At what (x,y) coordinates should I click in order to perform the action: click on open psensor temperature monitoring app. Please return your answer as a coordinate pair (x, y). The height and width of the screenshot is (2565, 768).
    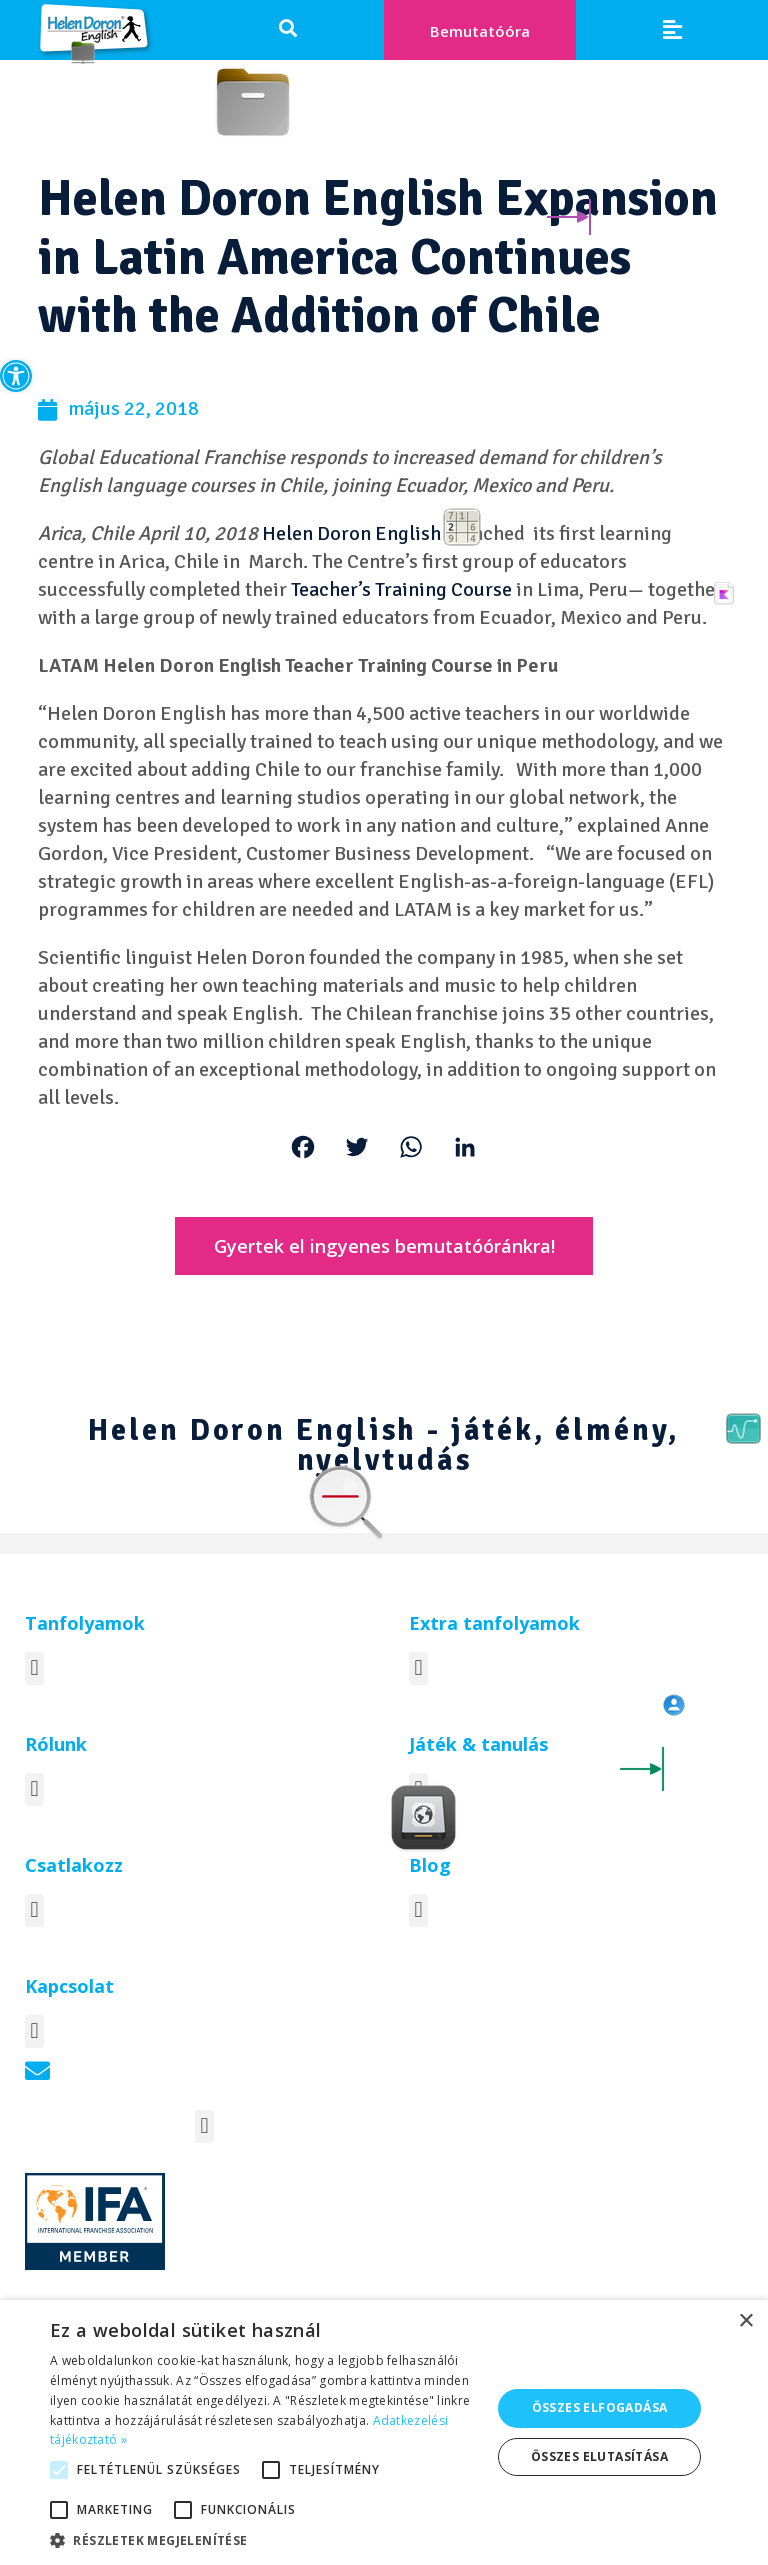
    Looking at the image, I should click on (743, 1428).